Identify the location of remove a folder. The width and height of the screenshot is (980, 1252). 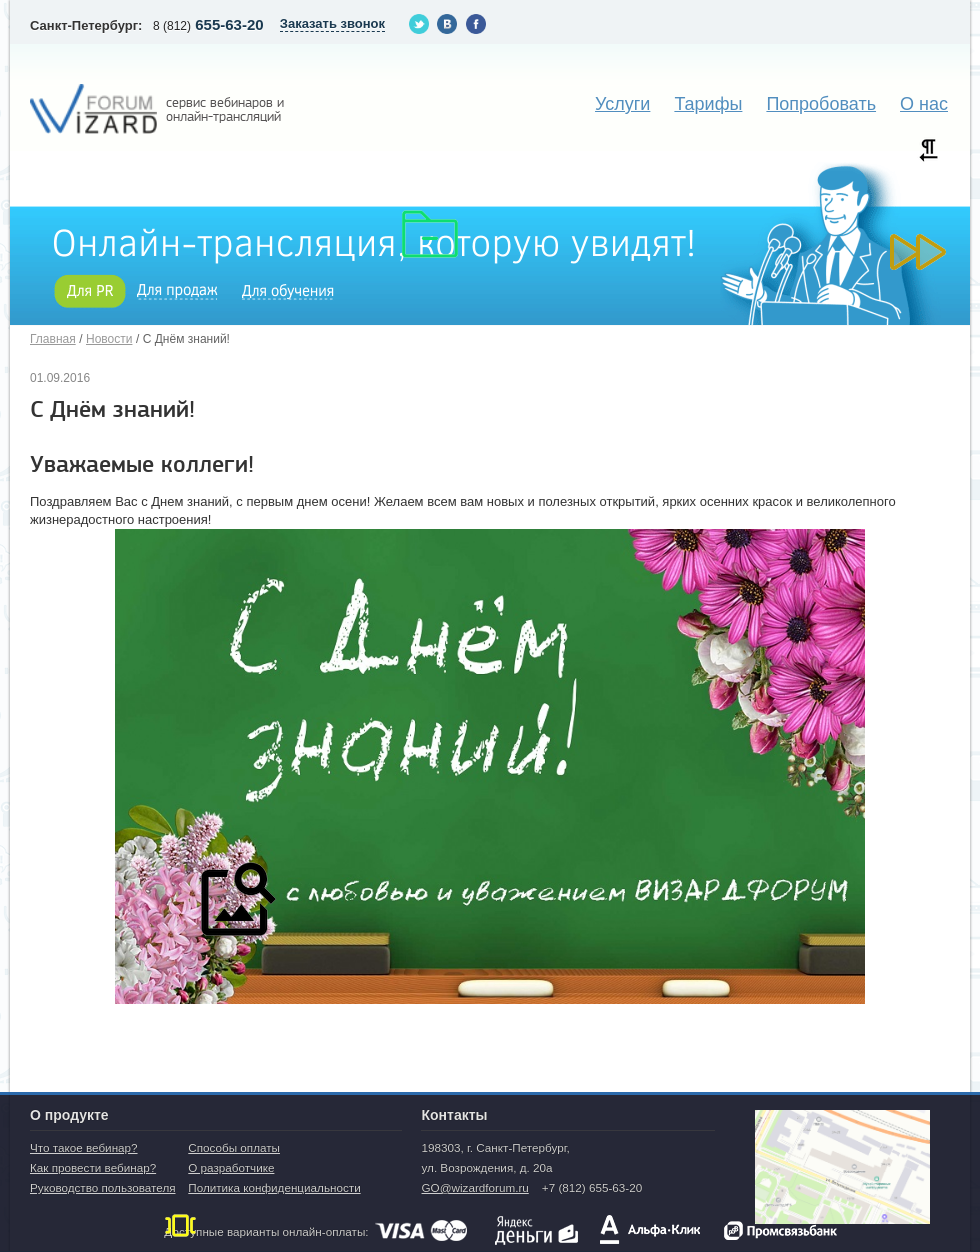
(430, 234).